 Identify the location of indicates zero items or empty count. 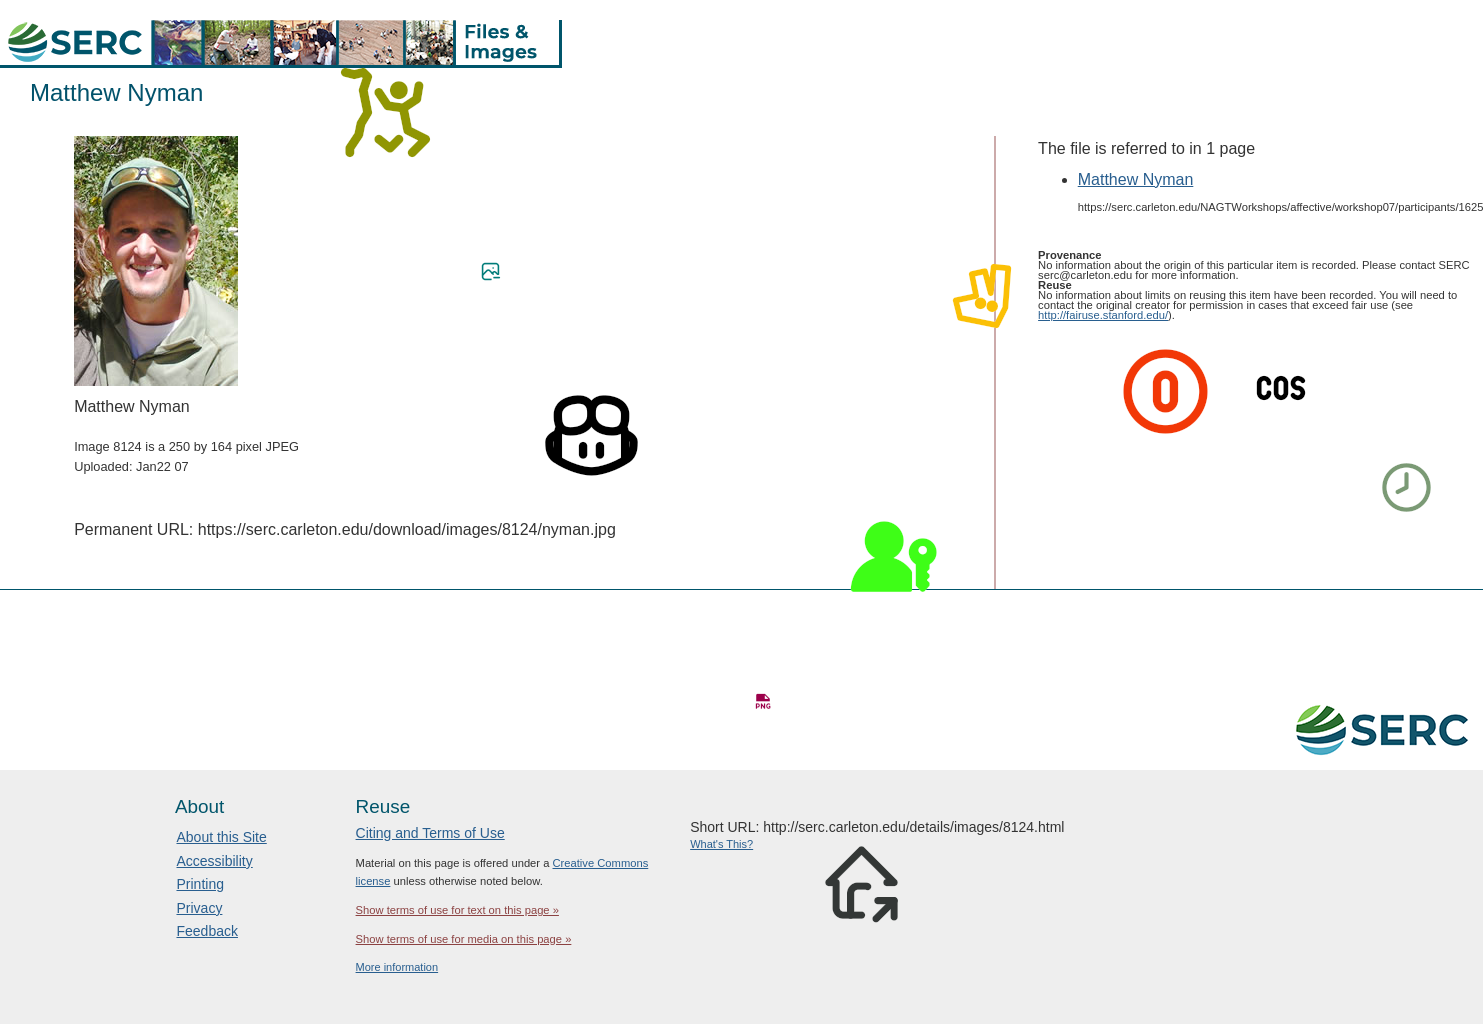
(1165, 391).